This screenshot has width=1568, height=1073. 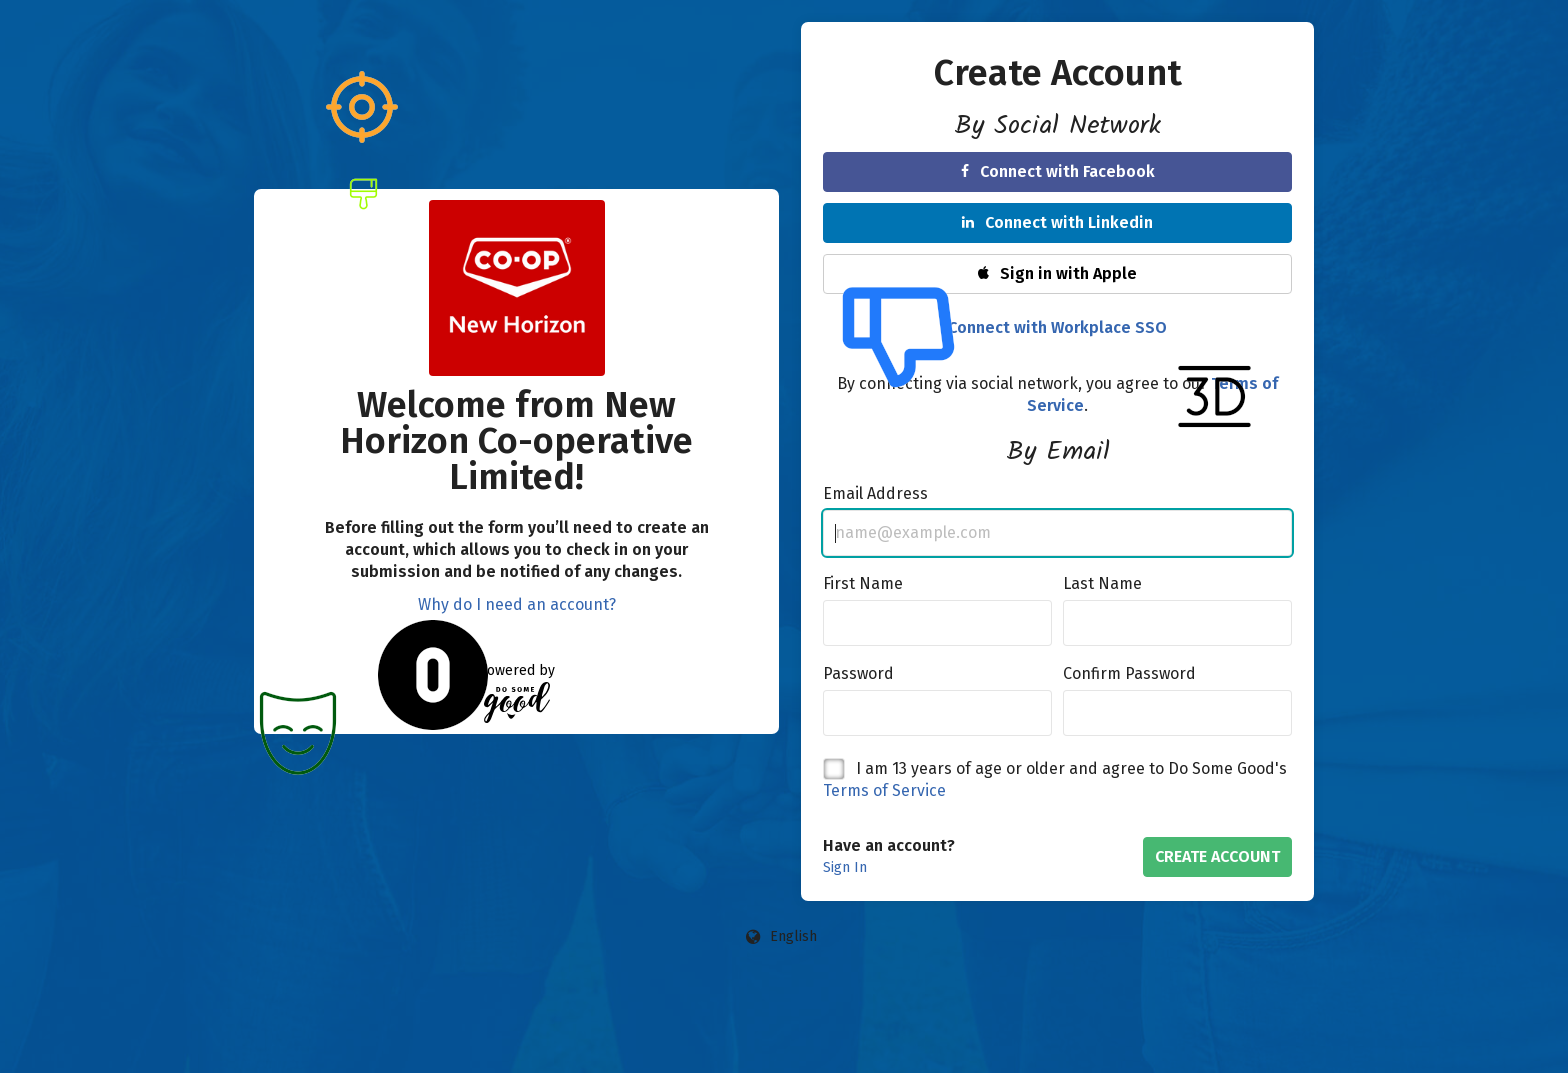 What do you see at coordinates (363, 193) in the screenshot?
I see `access painting or drawing tools` at bounding box center [363, 193].